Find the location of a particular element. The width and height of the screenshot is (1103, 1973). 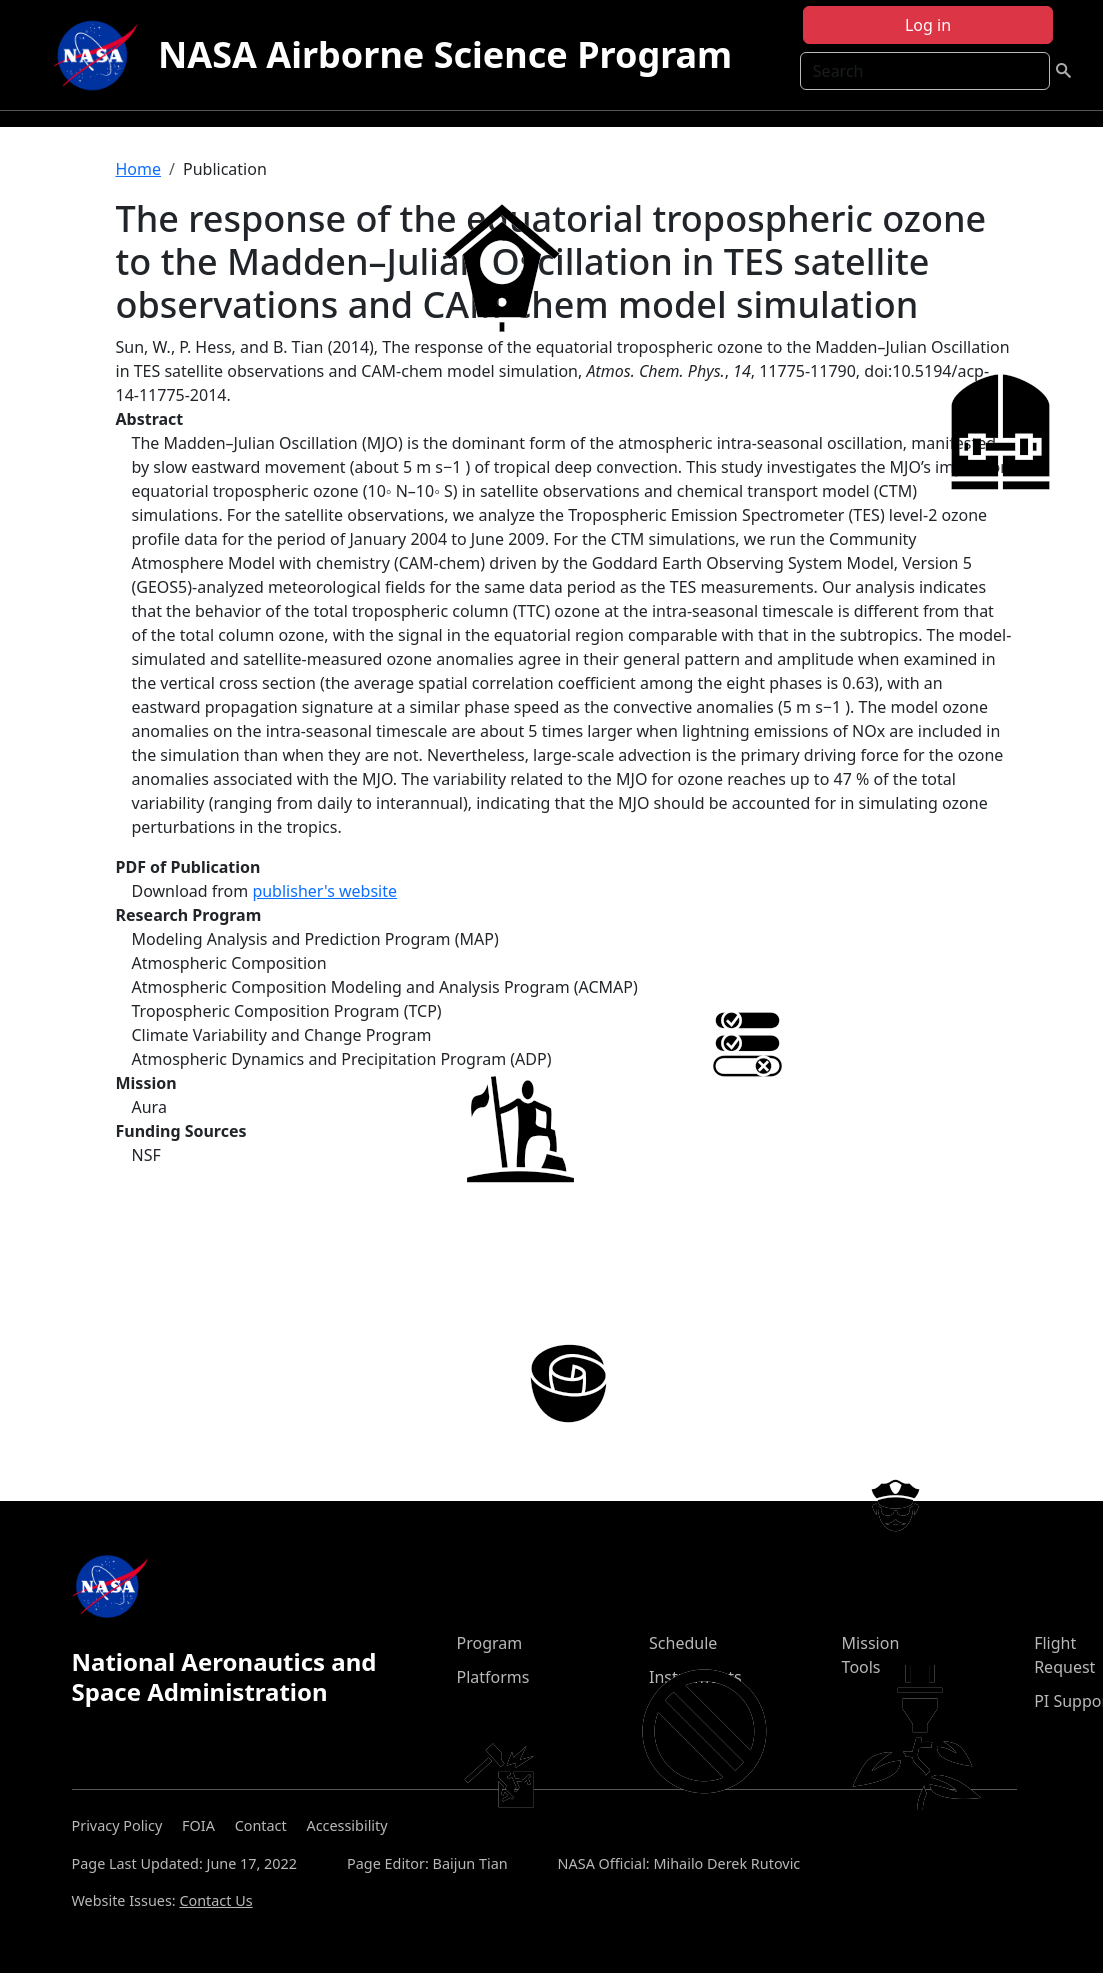

indicates conquest or victory achievement is located at coordinates (520, 1129).